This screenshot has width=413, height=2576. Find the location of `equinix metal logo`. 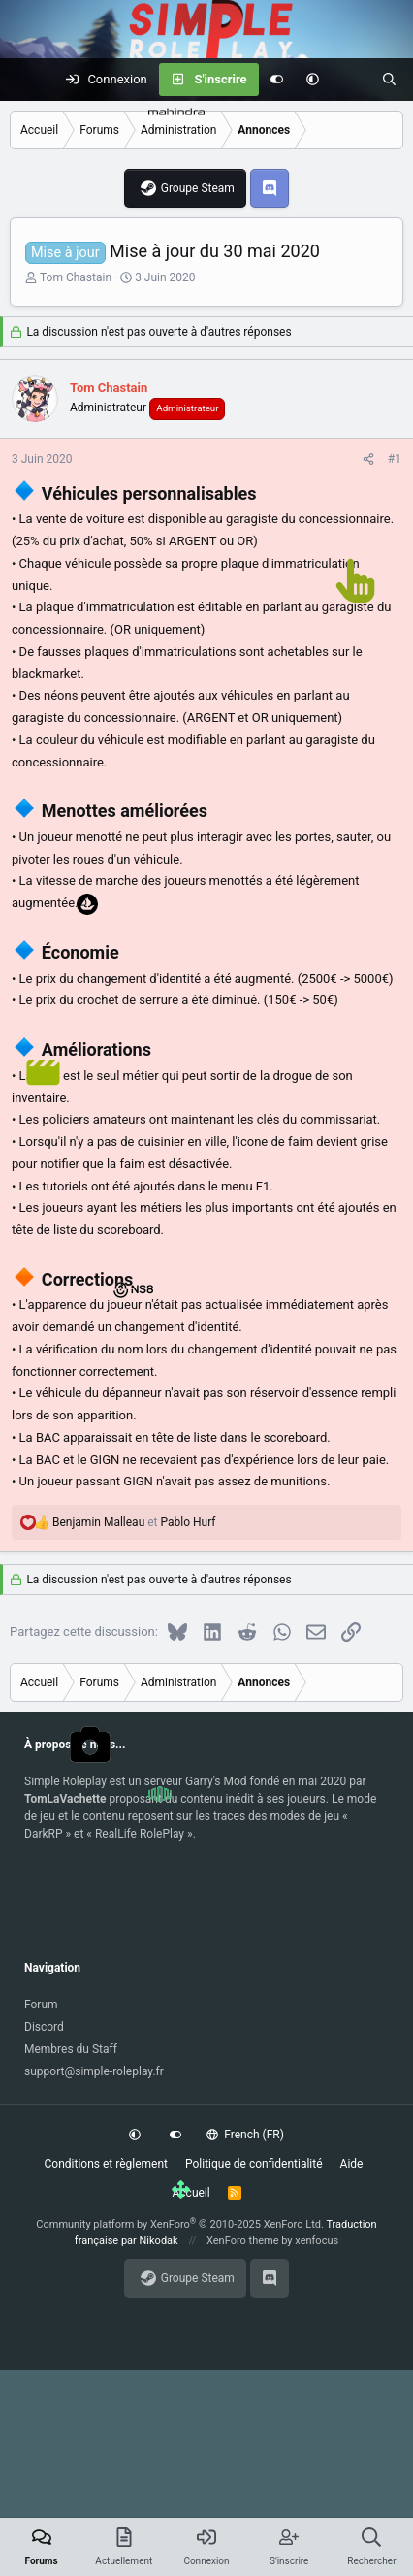

equinix metal logo is located at coordinates (160, 1794).